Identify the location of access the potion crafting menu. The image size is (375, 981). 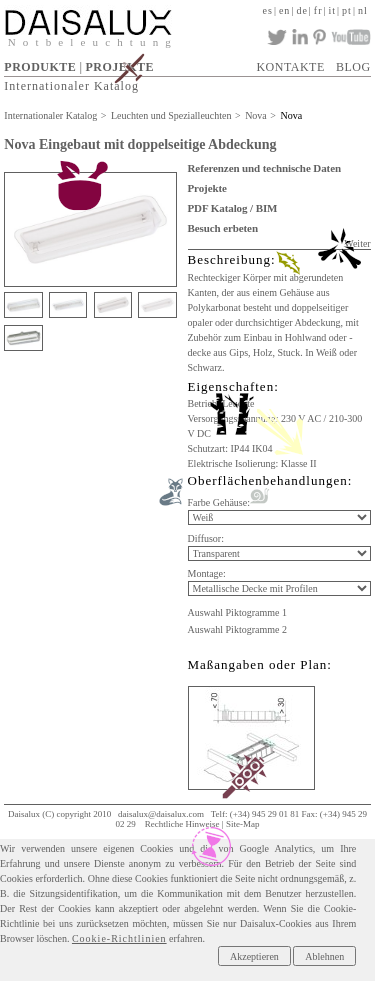
(82, 185).